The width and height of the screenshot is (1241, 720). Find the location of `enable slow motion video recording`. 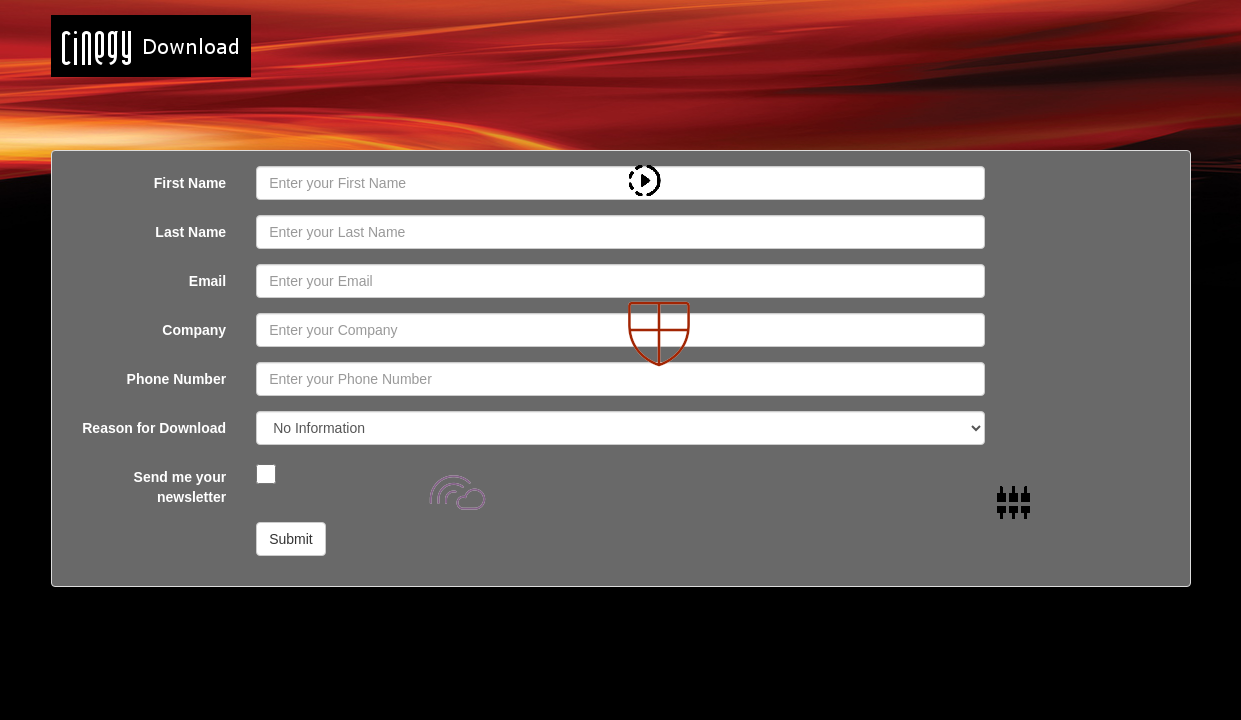

enable slow motion video recording is located at coordinates (644, 180).